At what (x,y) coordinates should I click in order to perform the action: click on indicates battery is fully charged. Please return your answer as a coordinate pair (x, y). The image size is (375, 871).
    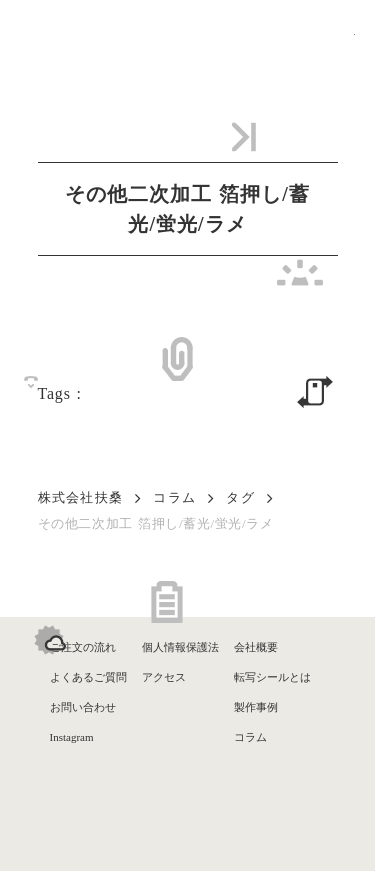
    Looking at the image, I should click on (167, 602).